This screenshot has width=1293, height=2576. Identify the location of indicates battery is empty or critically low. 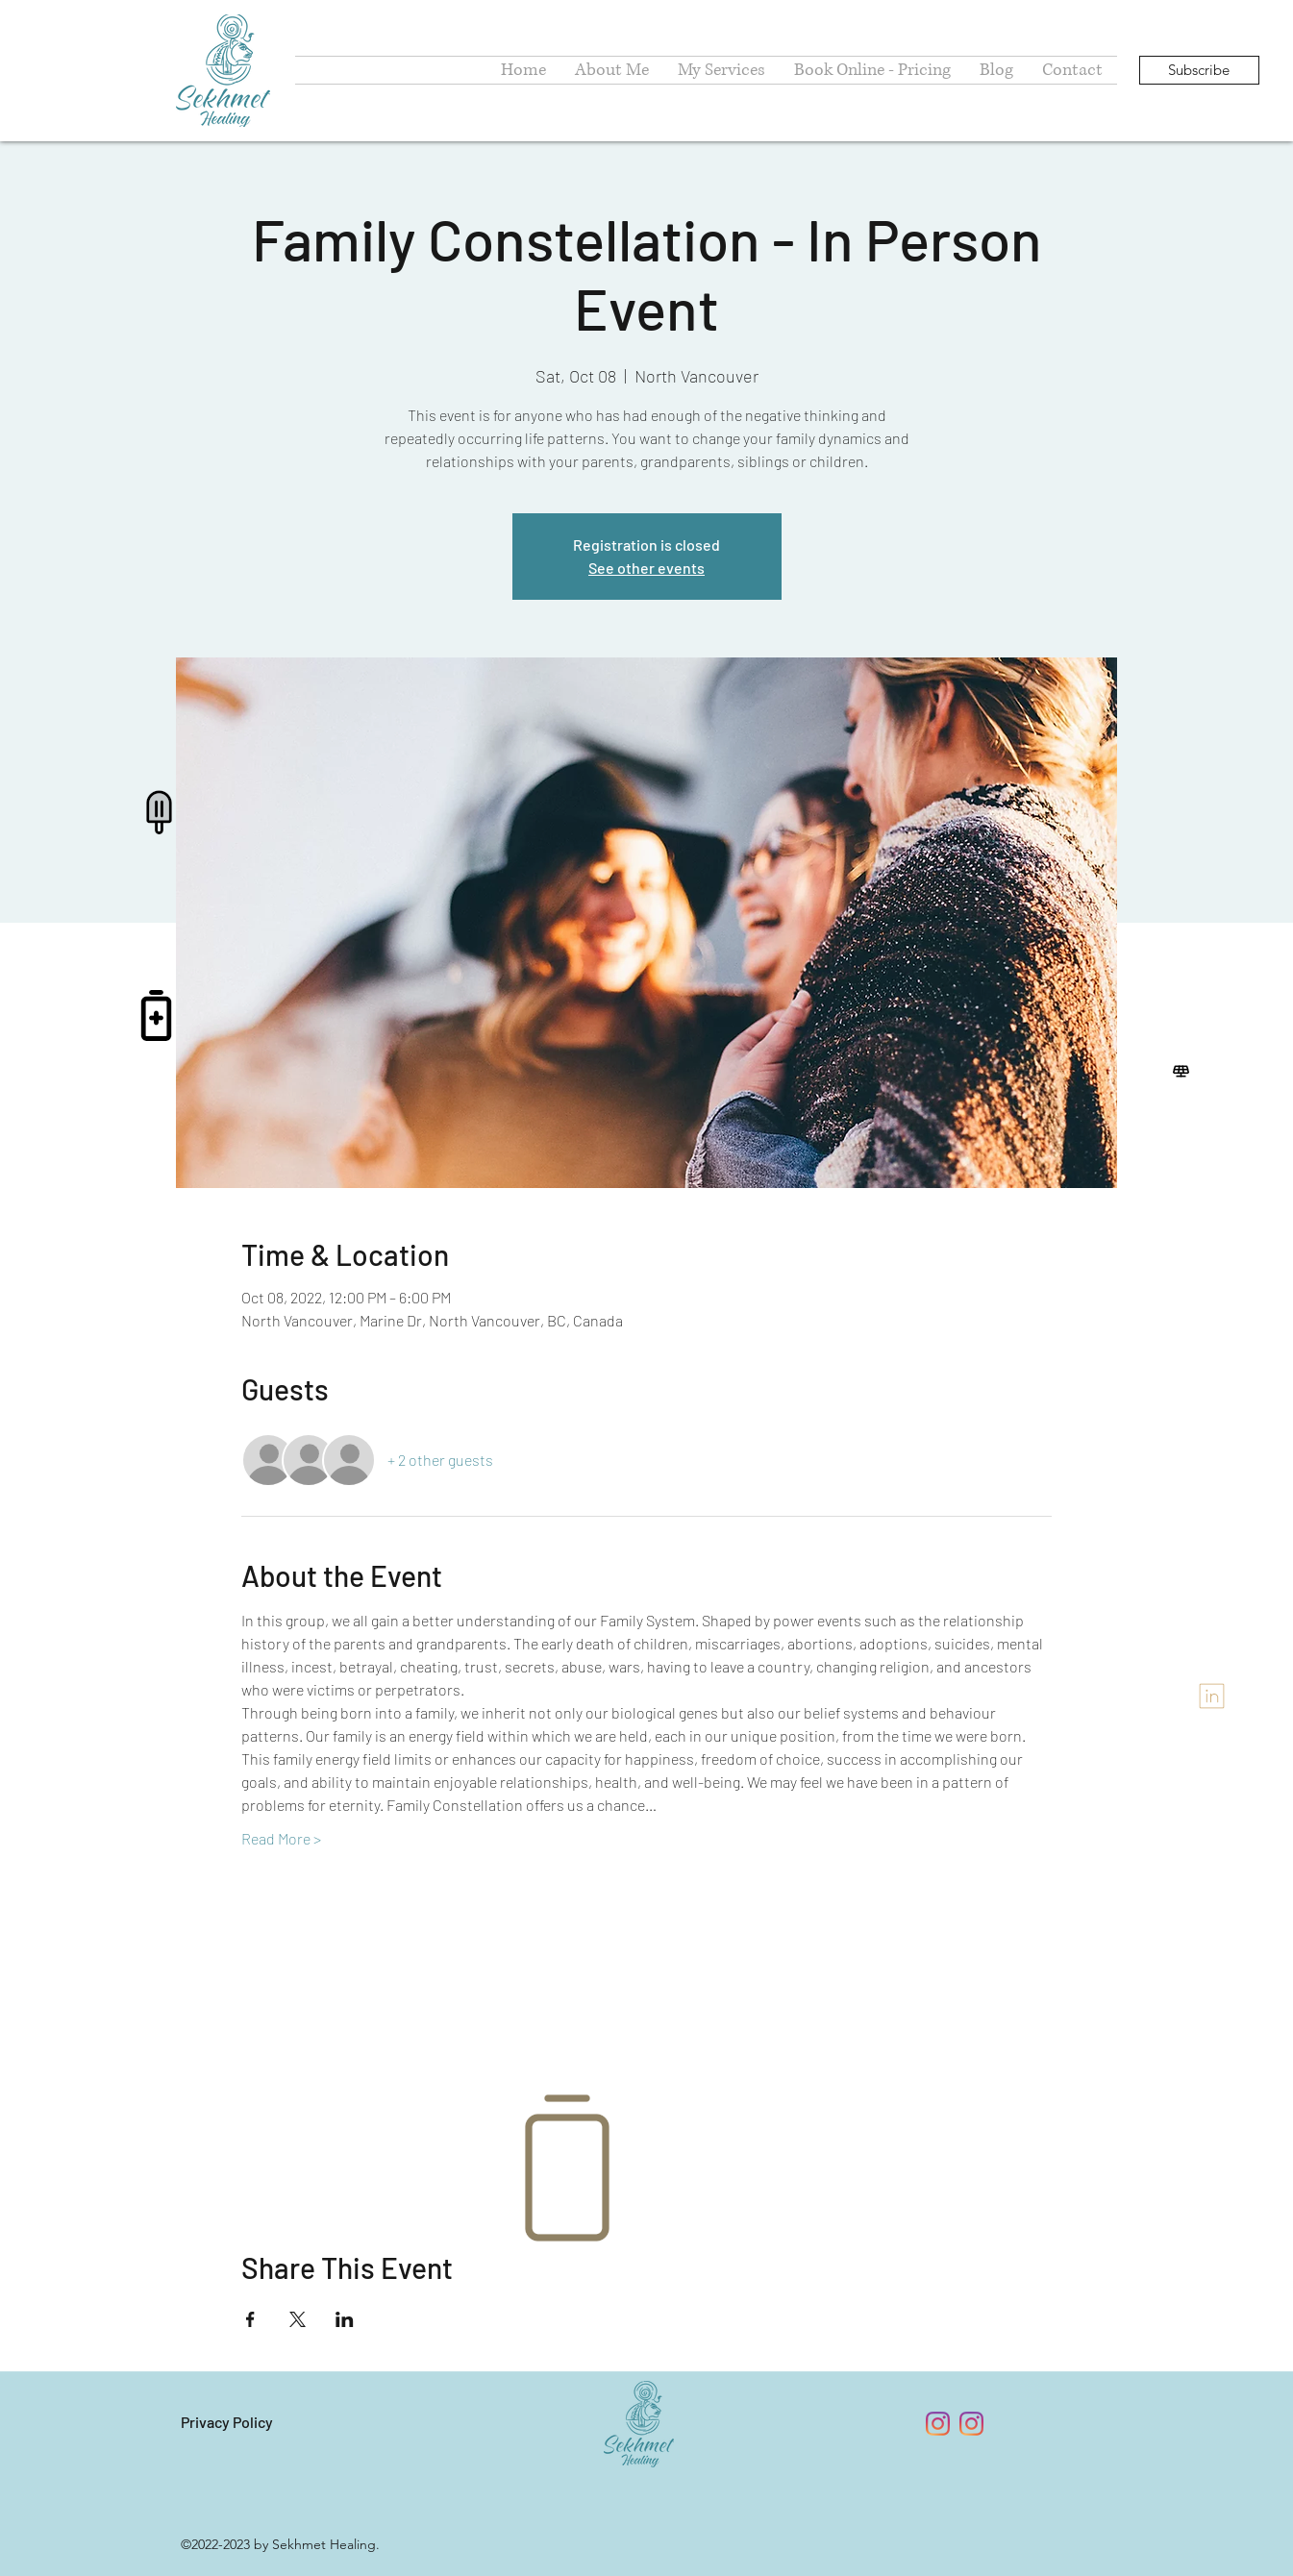
(567, 2170).